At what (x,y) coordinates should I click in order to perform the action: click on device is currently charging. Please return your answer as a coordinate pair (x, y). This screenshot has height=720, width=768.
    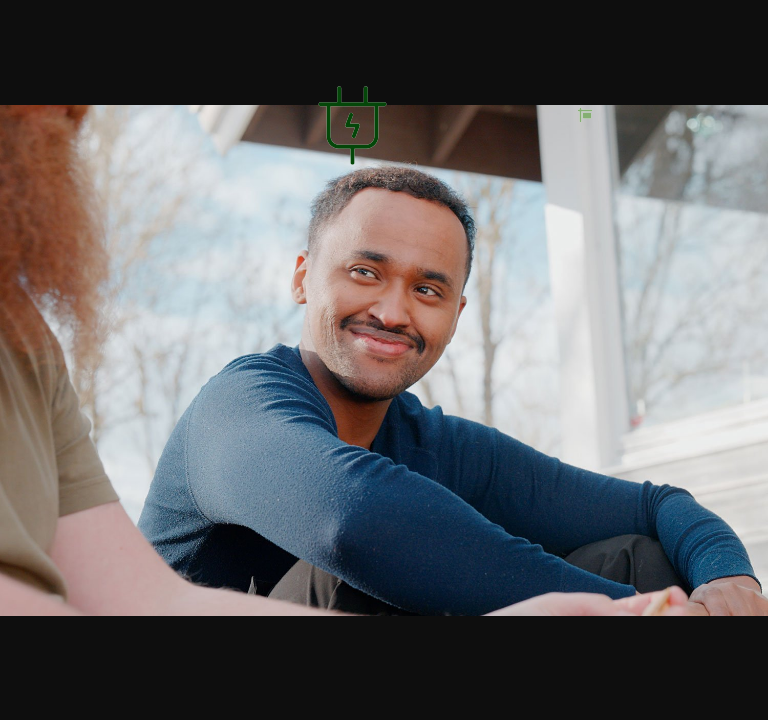
    Looking at the image, I should click on (352, 125).